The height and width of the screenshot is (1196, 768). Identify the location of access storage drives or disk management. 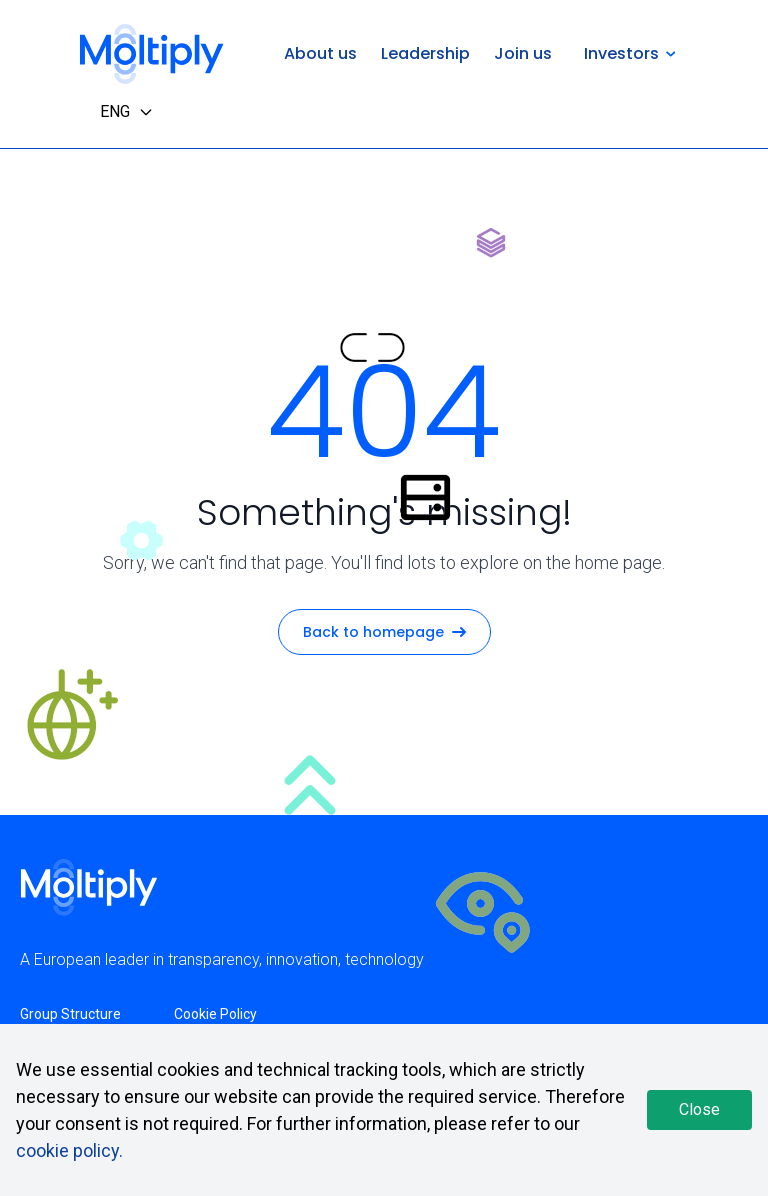
(425, 497).